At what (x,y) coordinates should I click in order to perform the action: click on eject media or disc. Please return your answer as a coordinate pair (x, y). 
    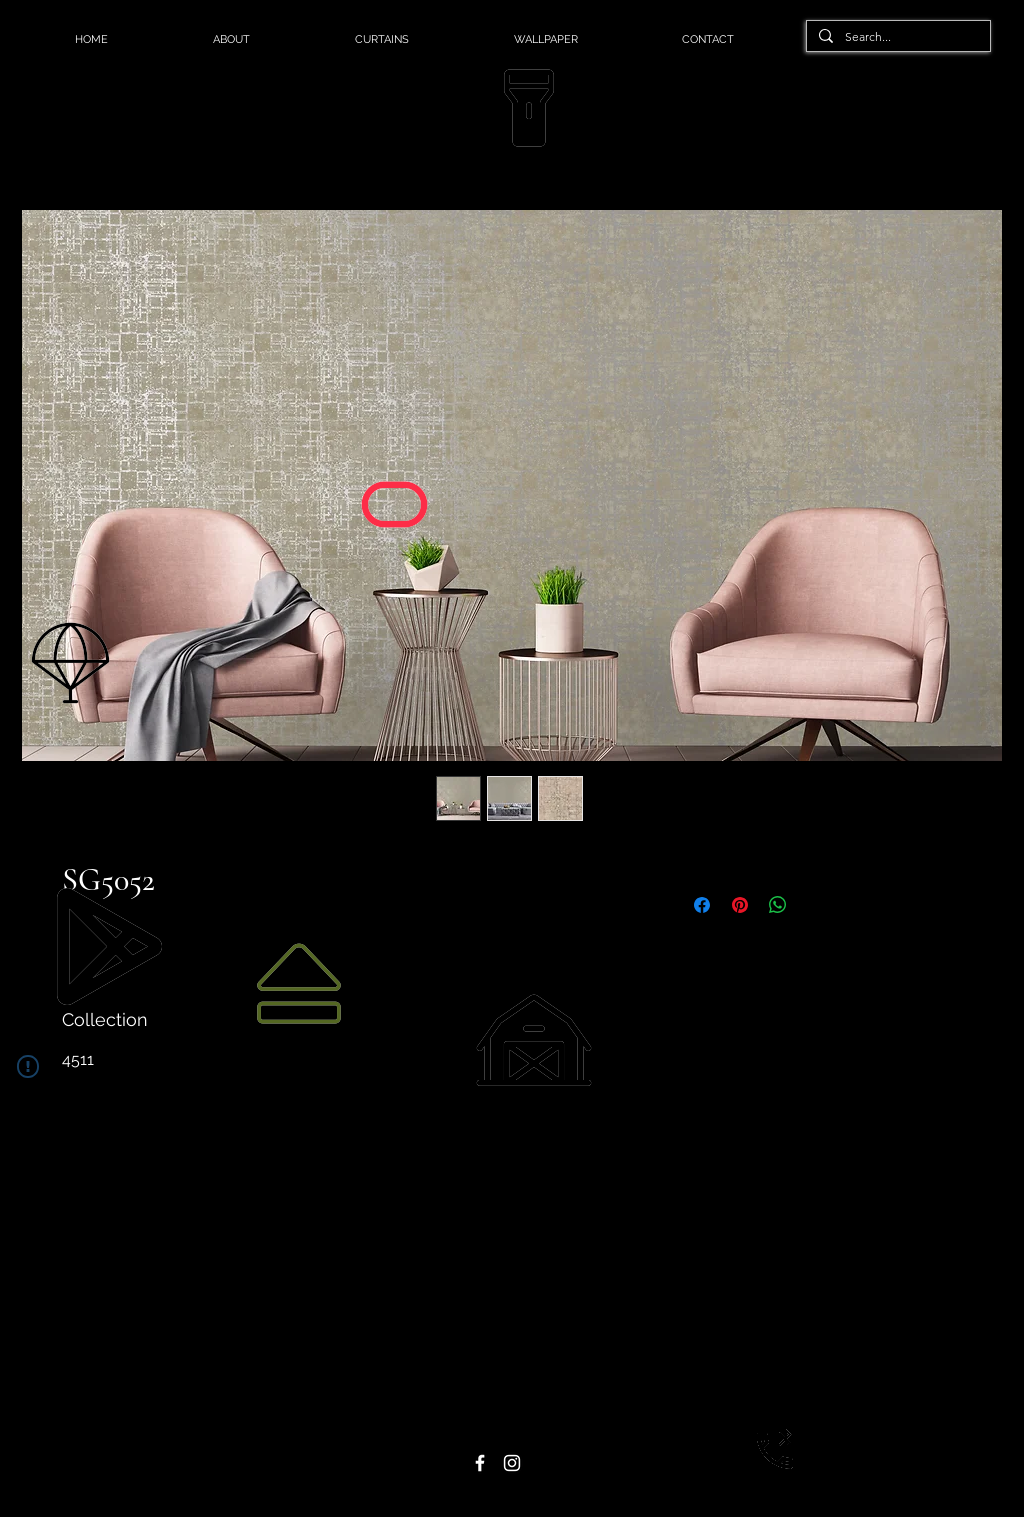
    Looking at the image, I should click on (299, 989).